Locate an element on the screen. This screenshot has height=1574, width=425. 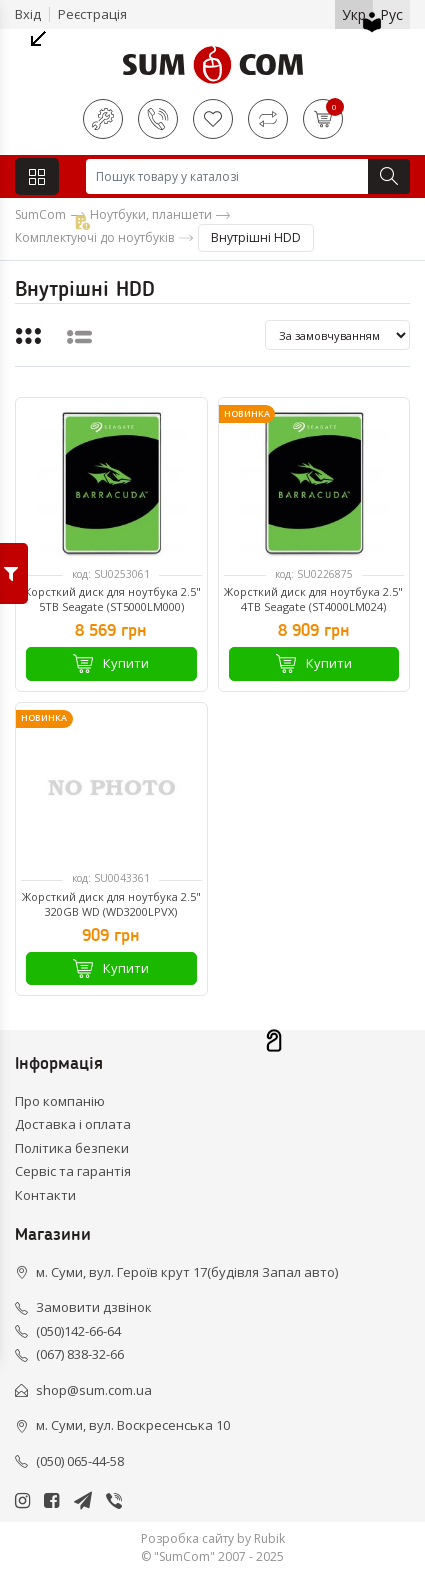
navigate to the southwest direction is located at coordinates (38, 39).